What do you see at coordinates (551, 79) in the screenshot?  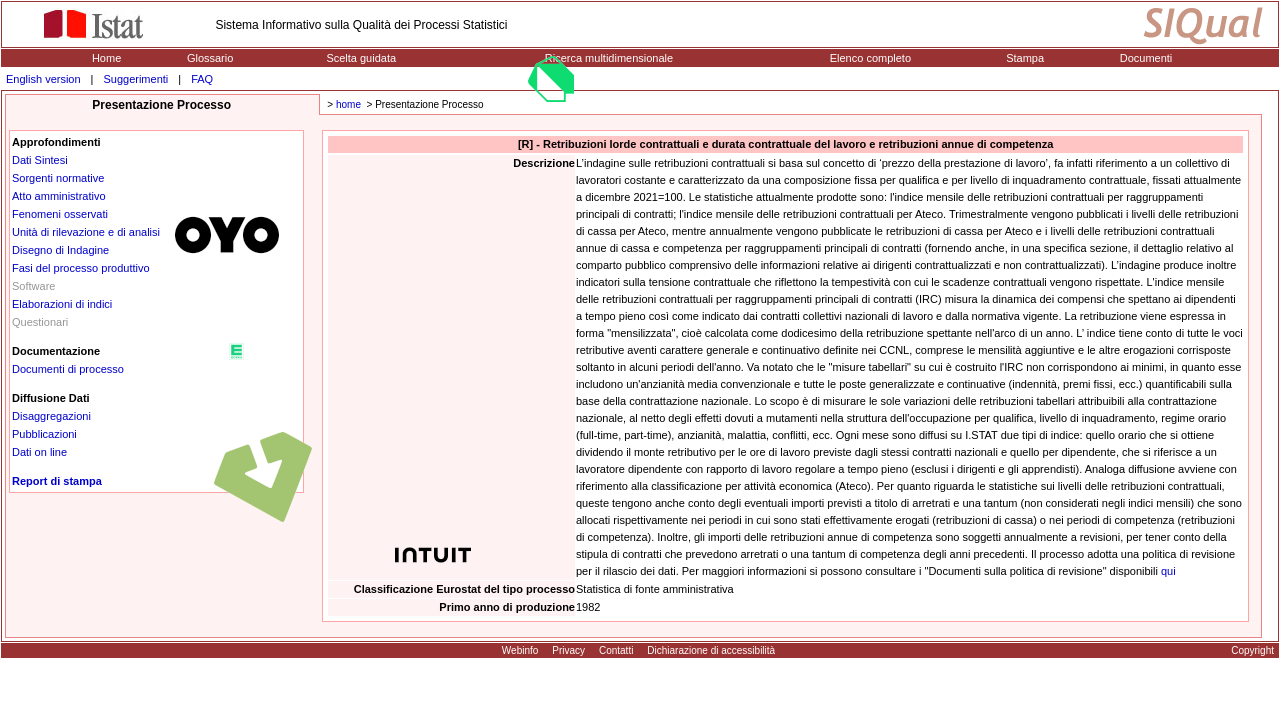 I see `dart programming language logo` at bounding box center [551, 79].